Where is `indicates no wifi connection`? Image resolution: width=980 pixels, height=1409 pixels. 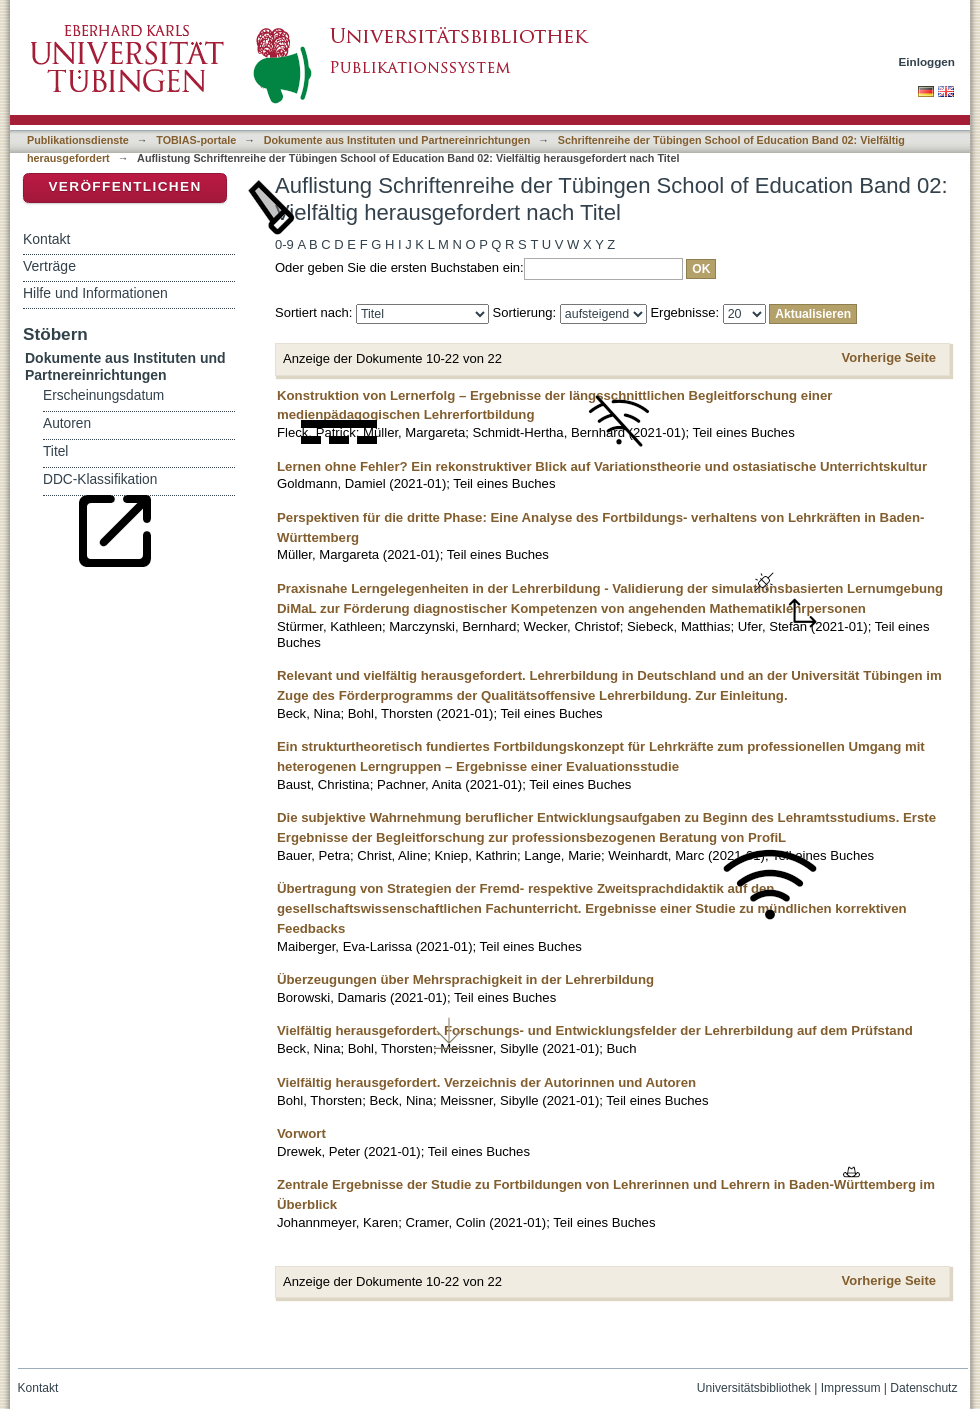 indicates no wifi connection is located at coordinates (619, 421).